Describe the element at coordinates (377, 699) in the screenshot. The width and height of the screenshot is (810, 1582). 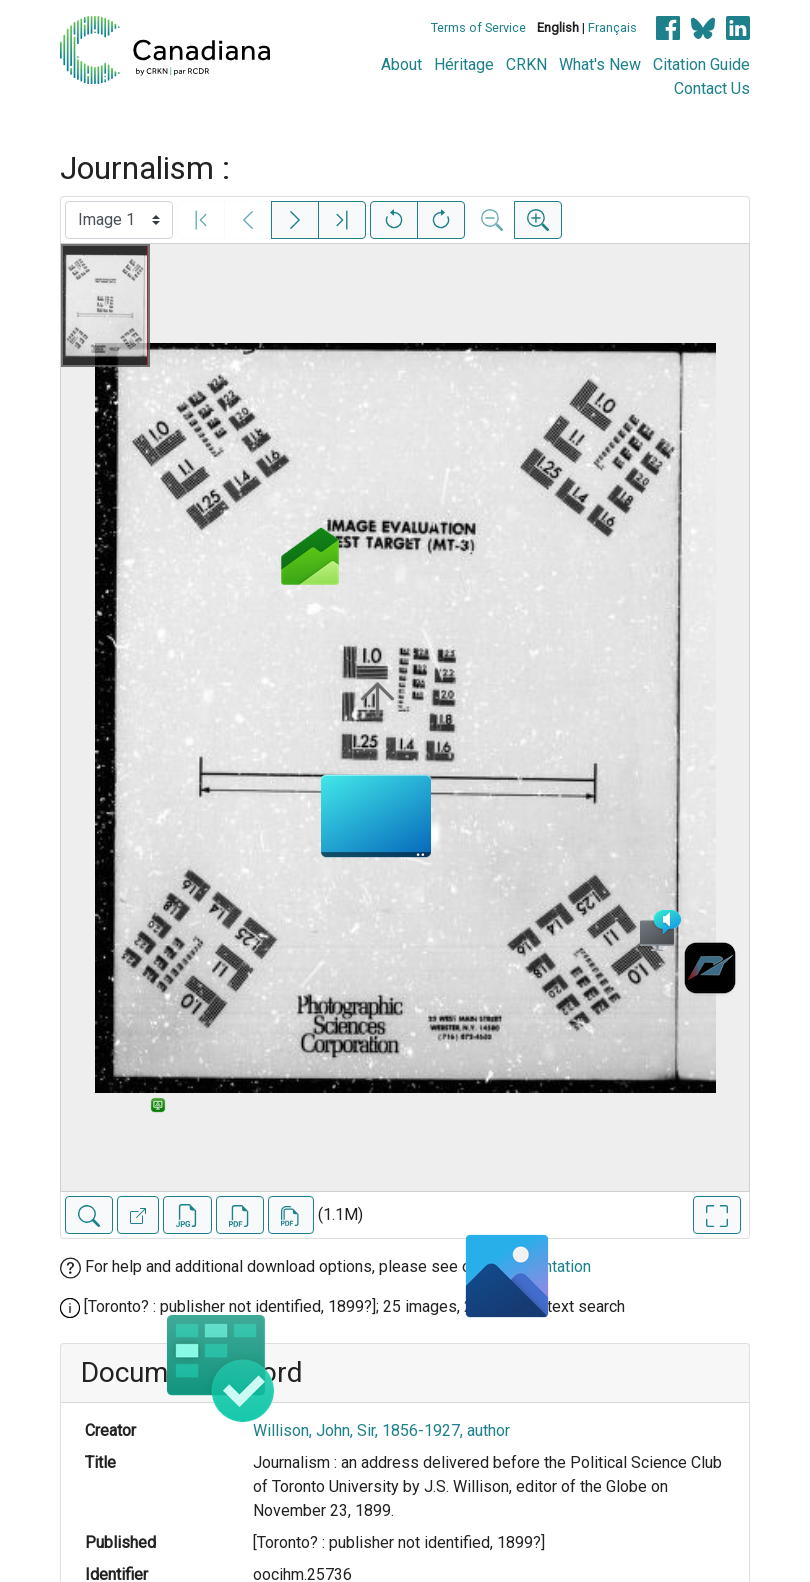
I see `upload file or content` at that location.